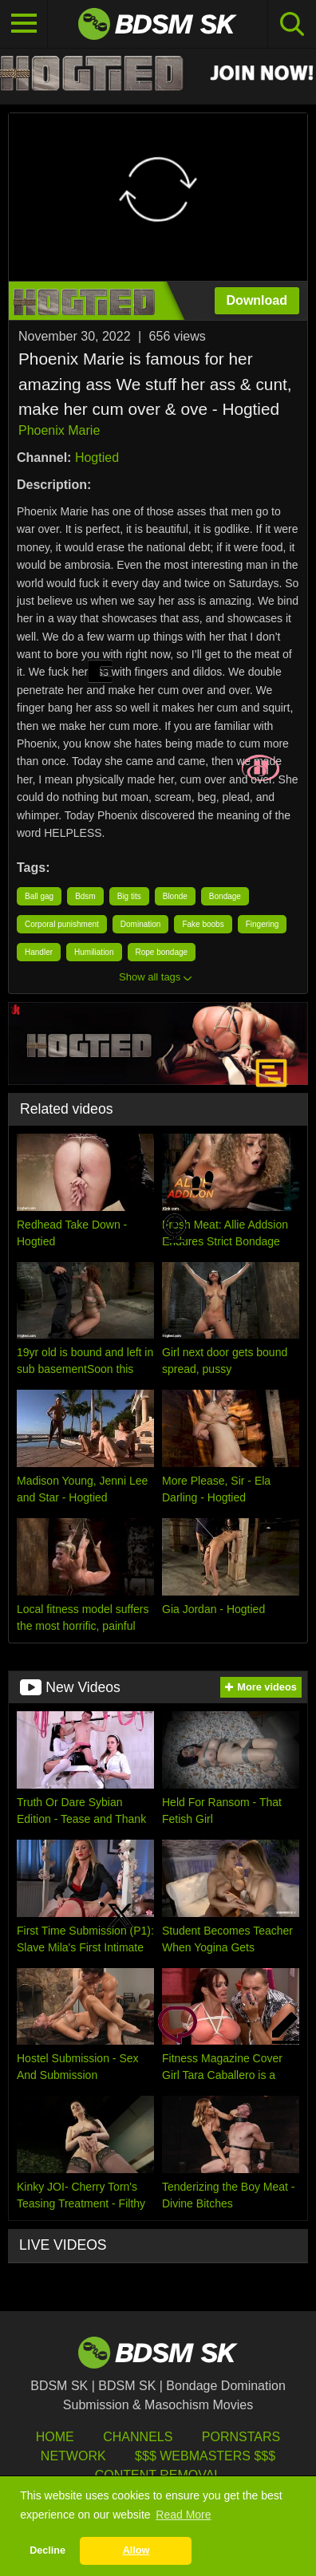 Image resolution: width=316 pixels, height=2576 pixels. Describe the element at coordinates (175, 1228) in the screenshot. I see `set a search radius around a location` at that location.